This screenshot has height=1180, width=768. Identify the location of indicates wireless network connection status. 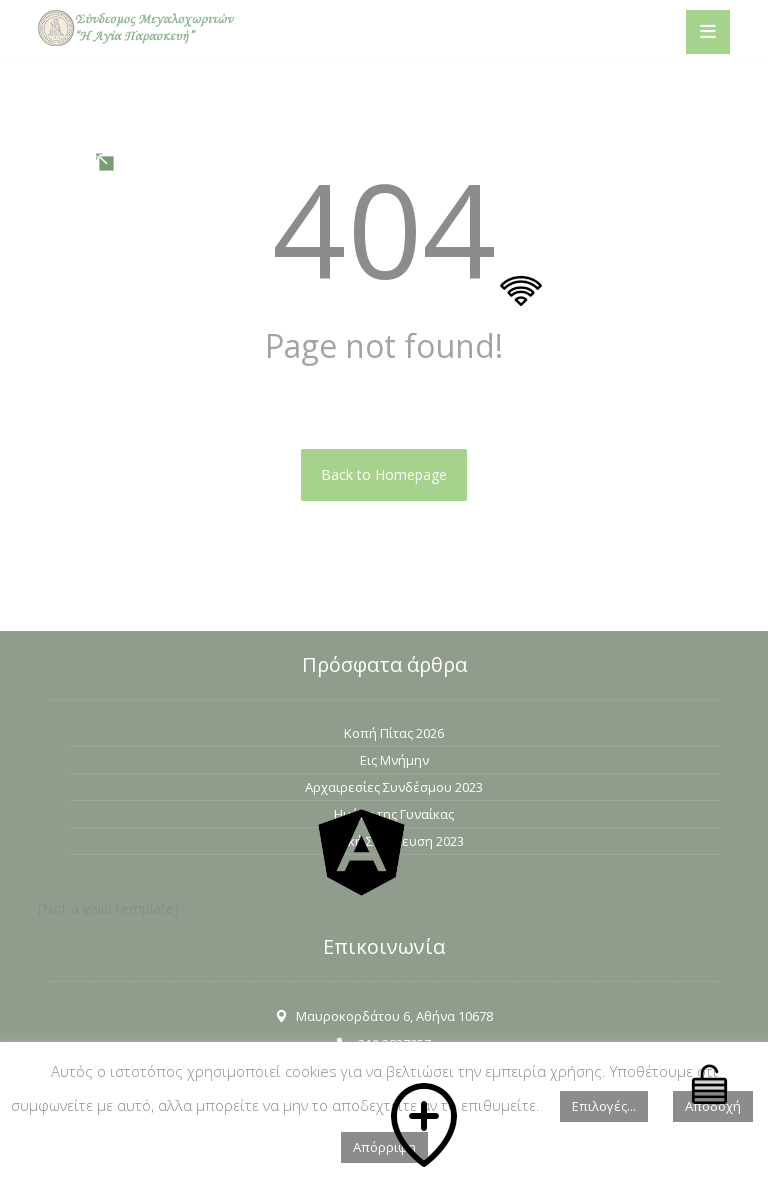
(521, 291).